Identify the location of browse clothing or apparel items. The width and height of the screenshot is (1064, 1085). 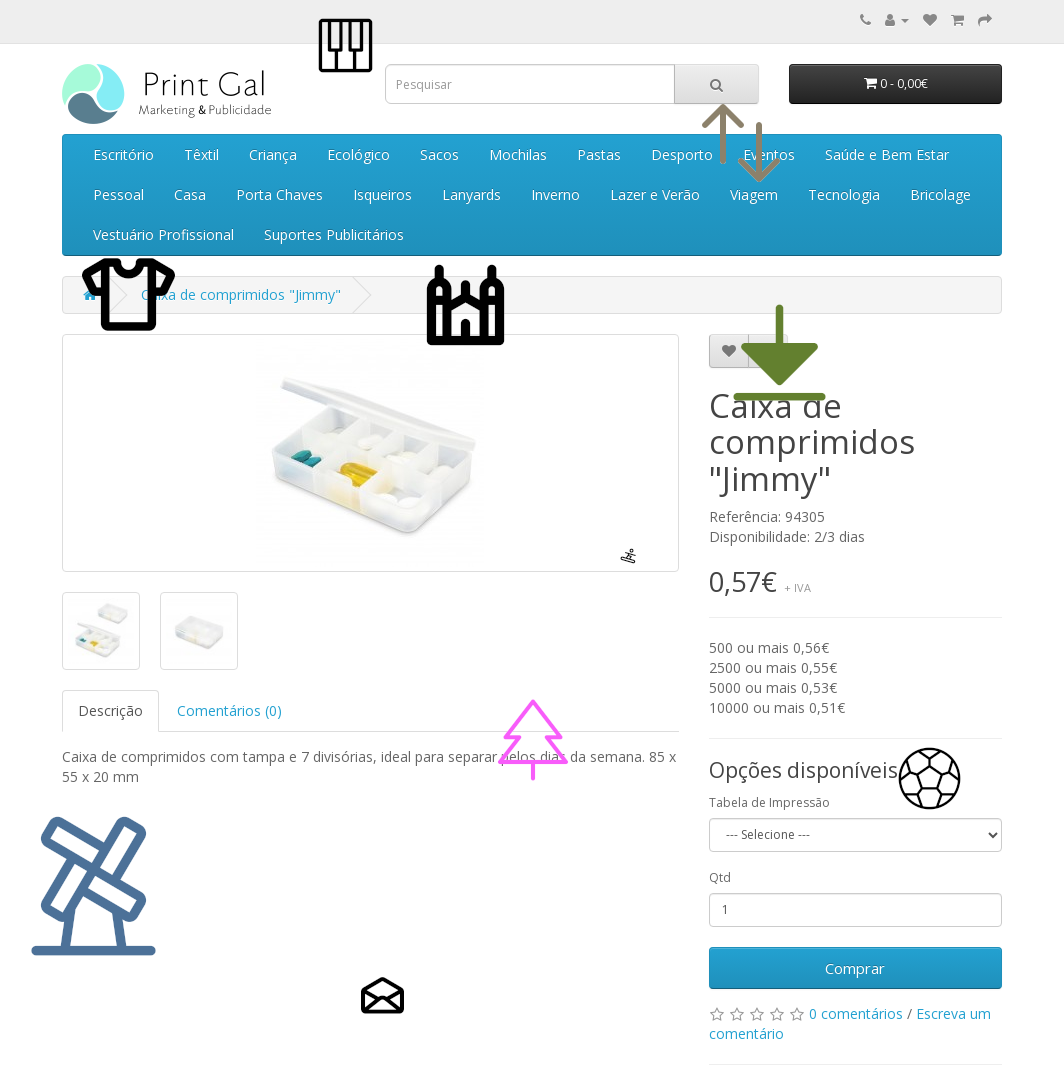
(128, 294).